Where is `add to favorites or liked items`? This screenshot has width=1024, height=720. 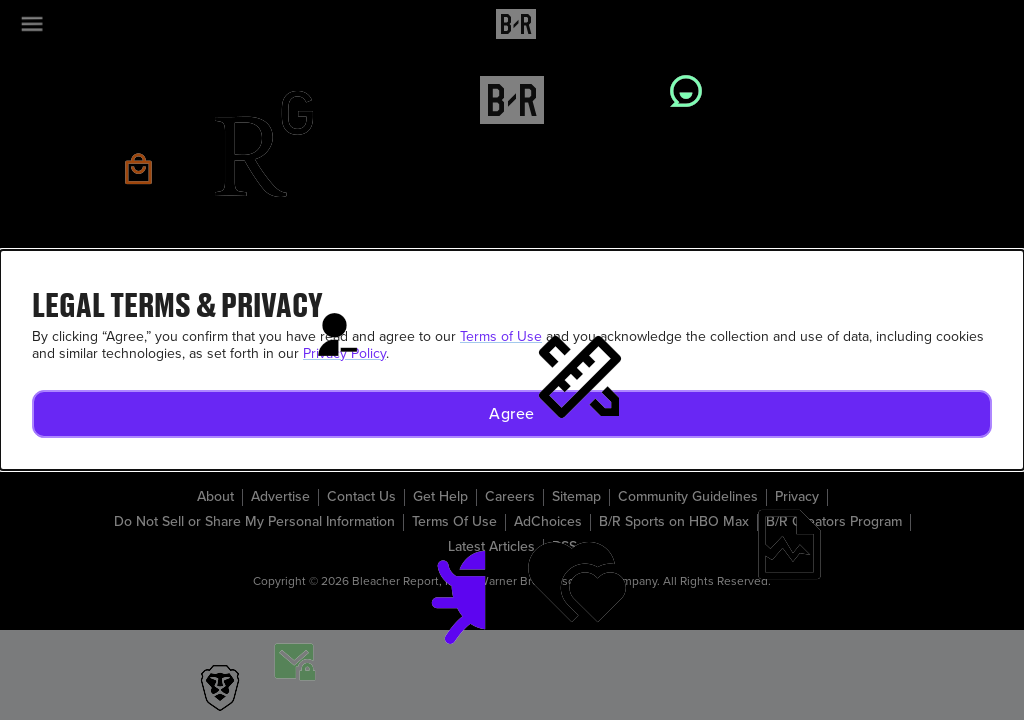
add to favorites or liked items is located at coordinates (576, 581).